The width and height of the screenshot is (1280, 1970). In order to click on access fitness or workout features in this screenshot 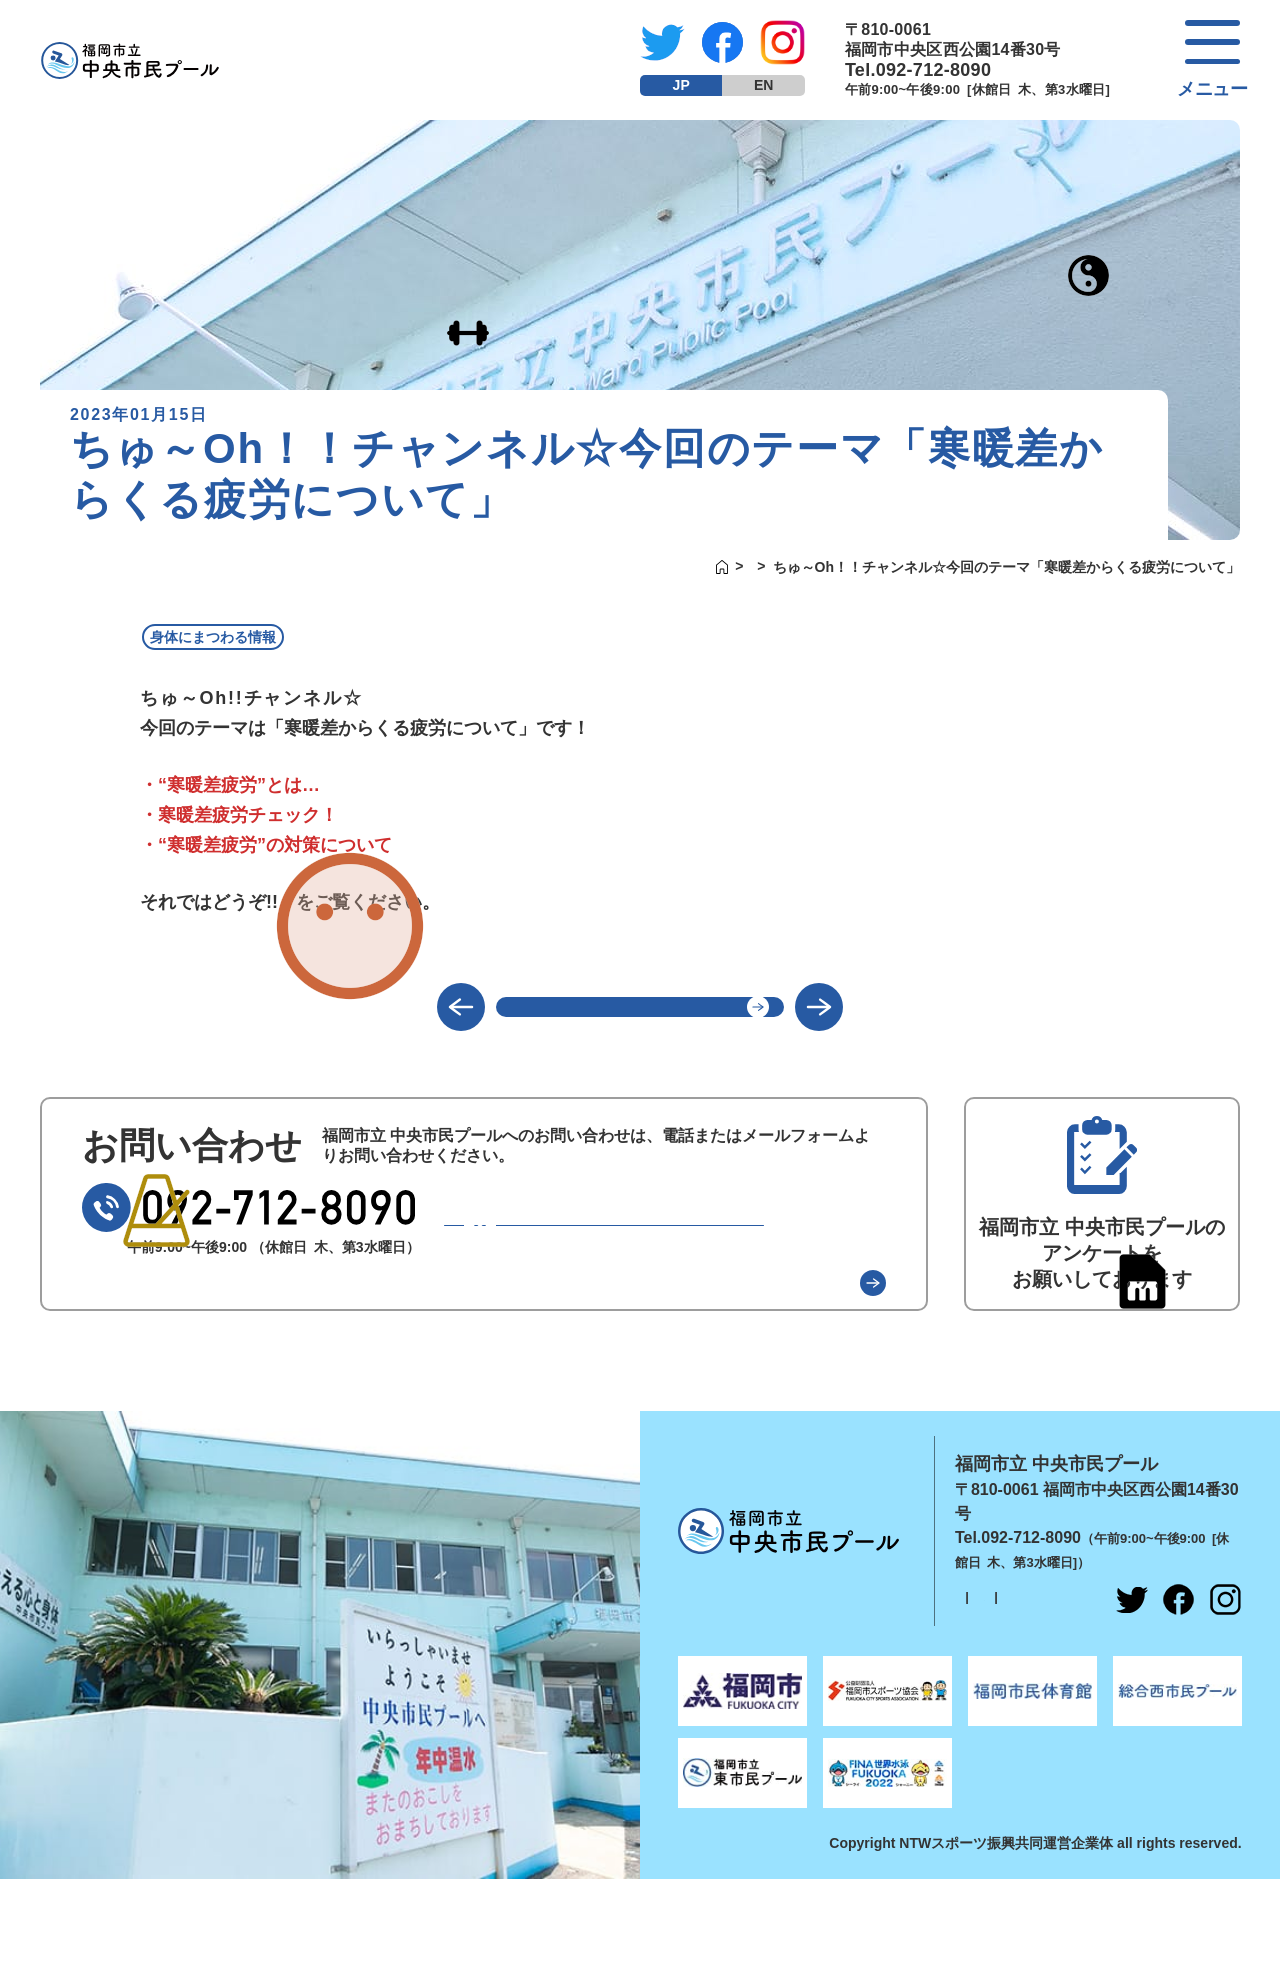, I will do `click(468, 333)`.